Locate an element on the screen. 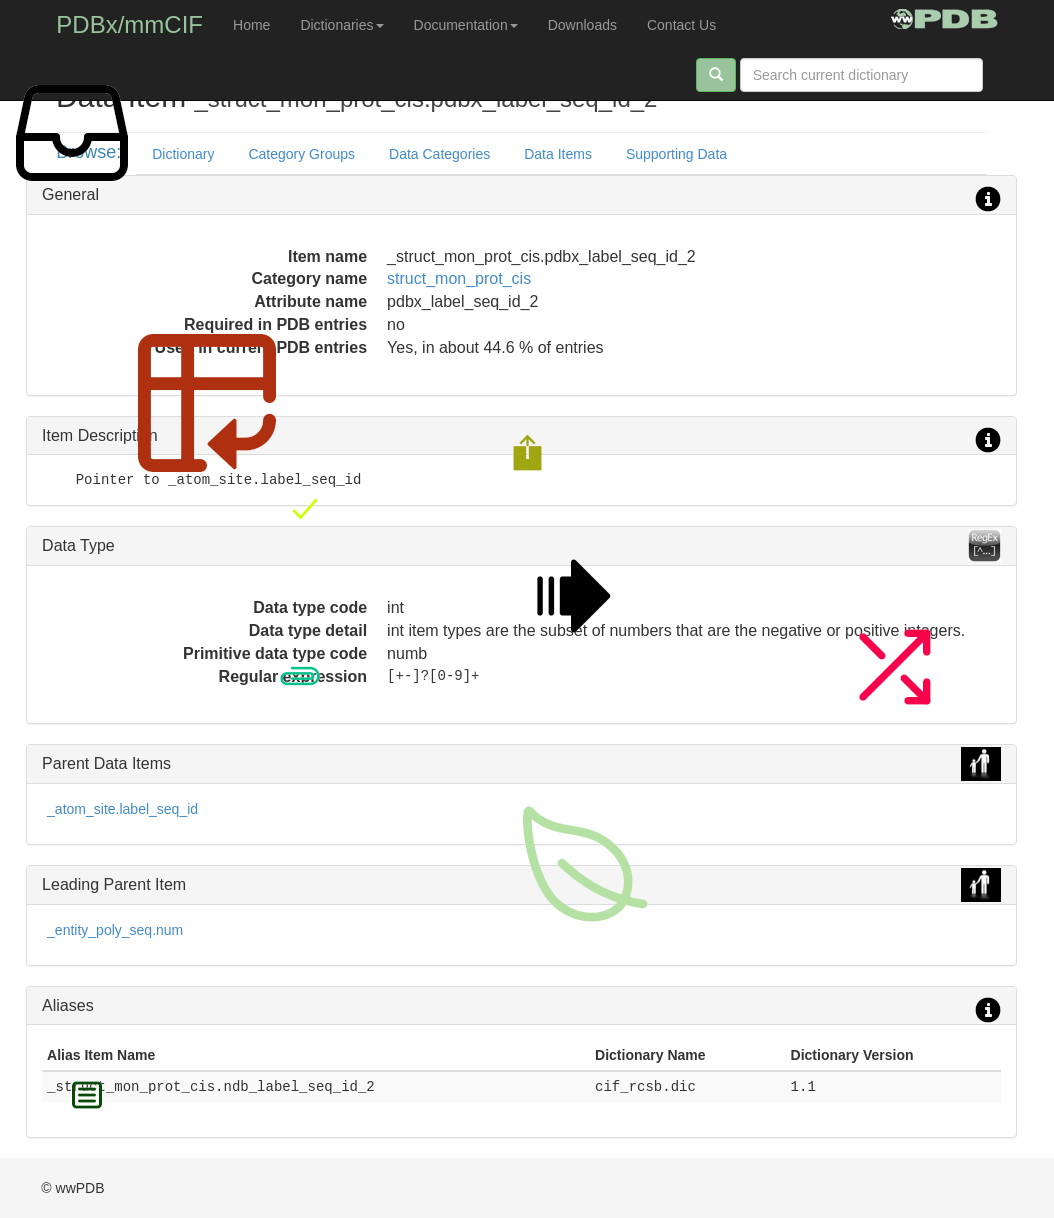 Image resolution: width=1054 pixels, height=1218 pixels. view article or document content is located at coordinates (87, 1095).